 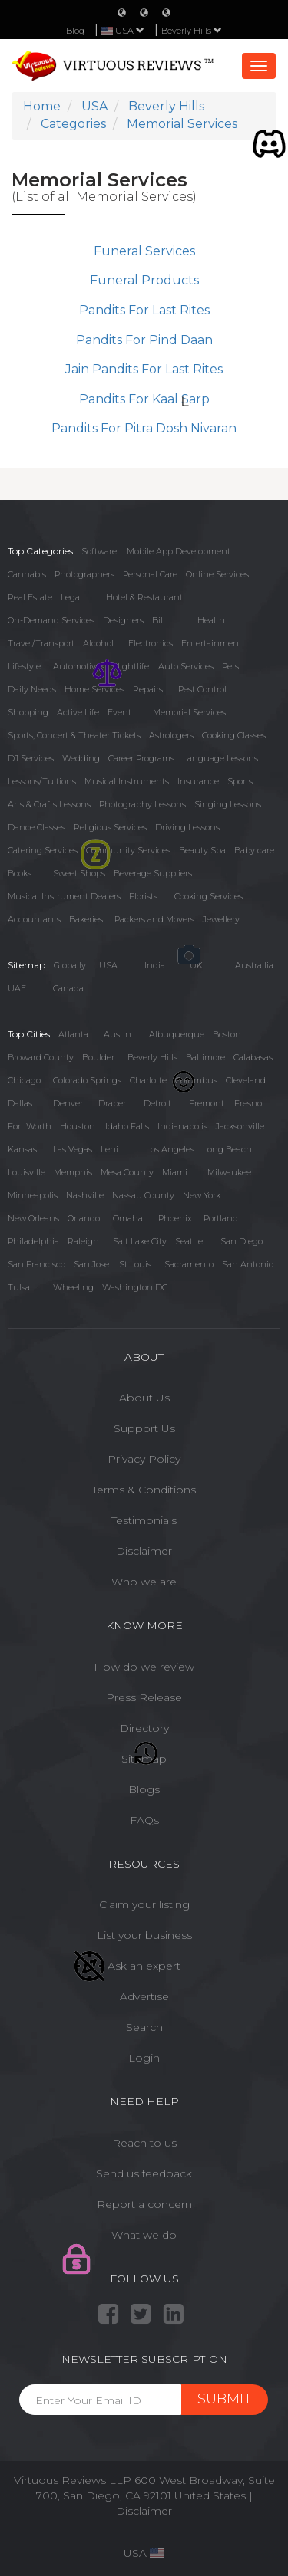 I want to click on open Discord, so click(x=269, y=143).